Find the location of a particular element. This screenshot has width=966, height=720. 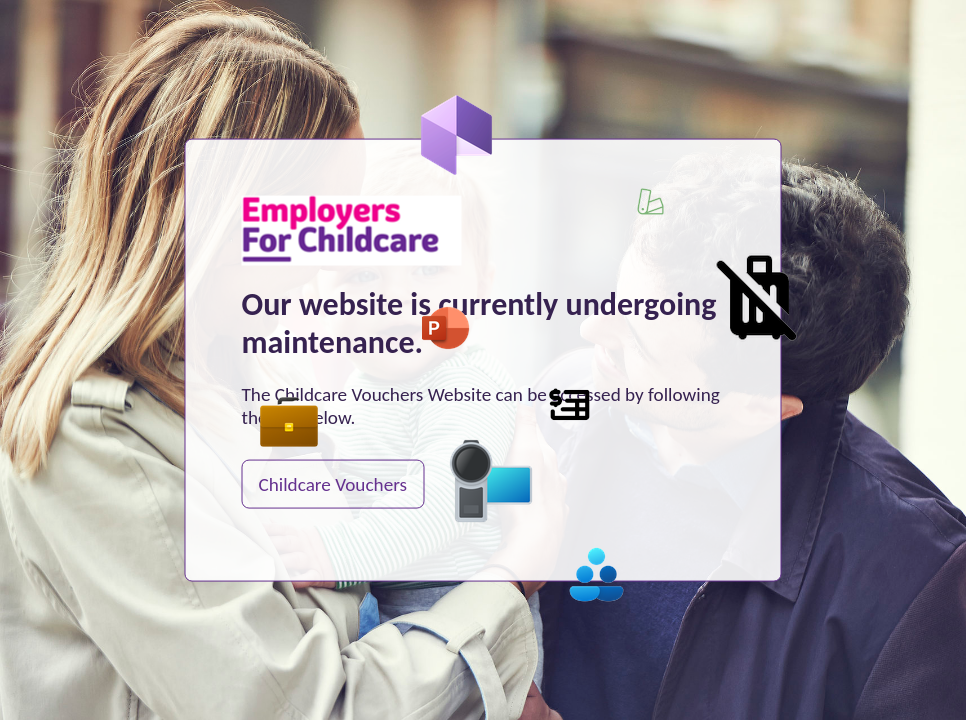

no luggage allowed is located at coordinates (759, 297).